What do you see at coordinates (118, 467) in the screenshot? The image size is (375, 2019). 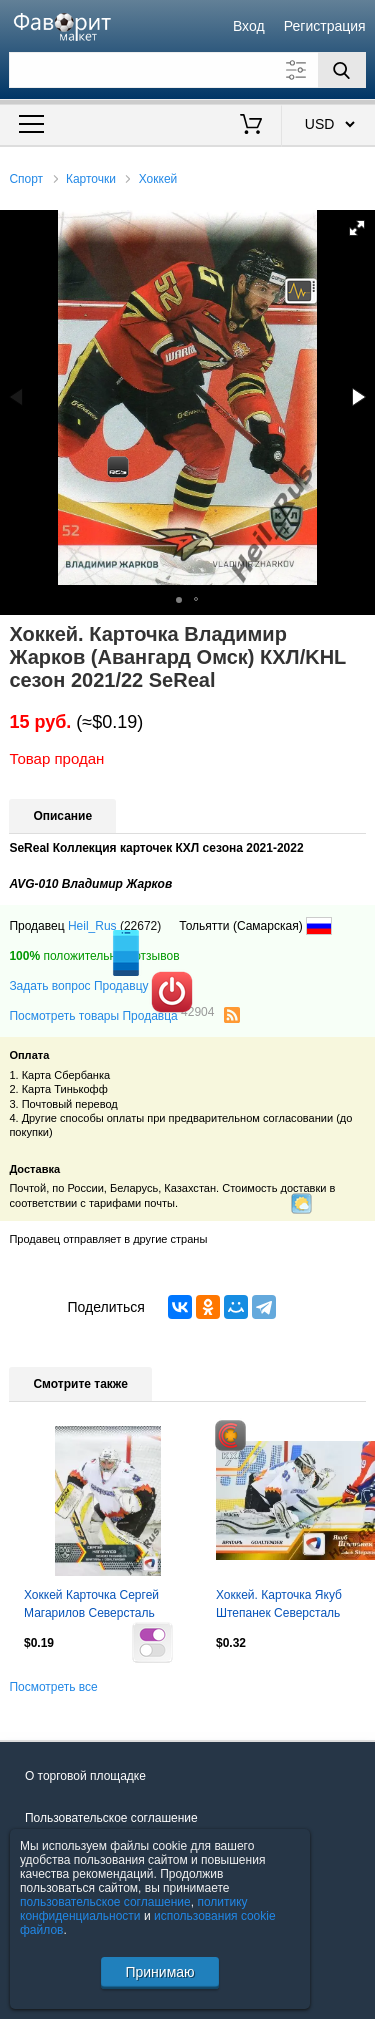 I see `open gsequencer audio sequencer application` at bounding box center [118, 467].